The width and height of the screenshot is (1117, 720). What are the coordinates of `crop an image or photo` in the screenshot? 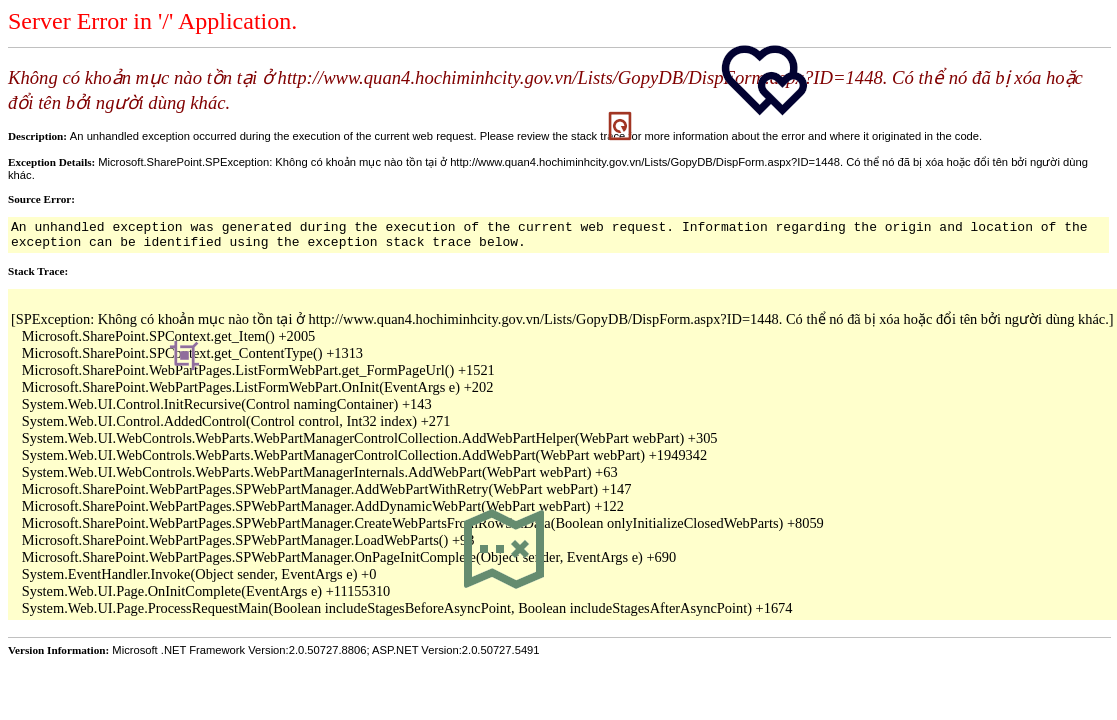 It's located at (184, 355).